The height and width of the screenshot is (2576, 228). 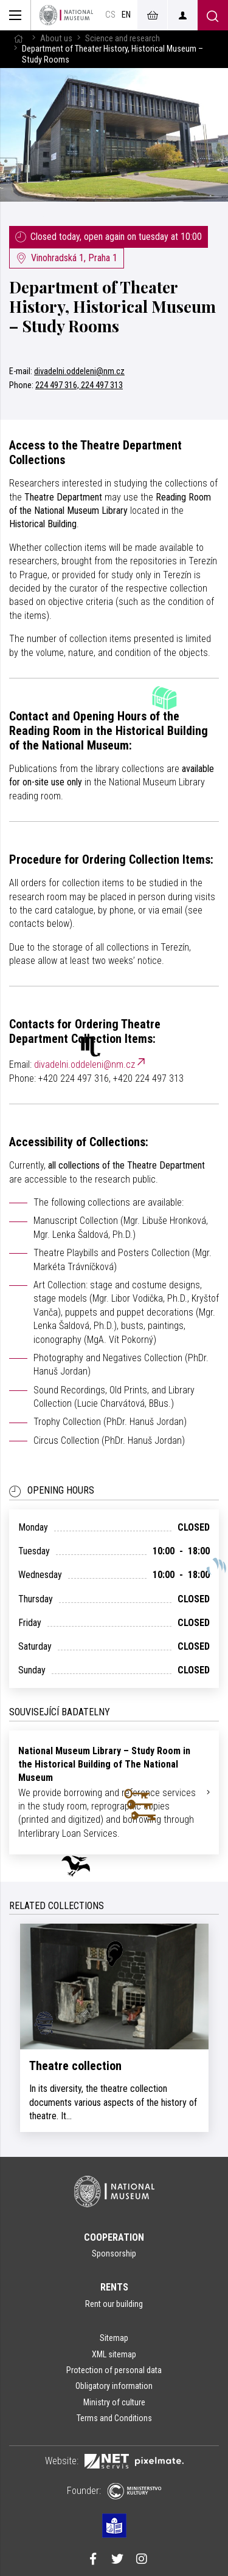 What do you see at coordinates (216, 1568) in the screenshot?
I see `activate grab or snatch ability` at bounding box center [216, 1568].